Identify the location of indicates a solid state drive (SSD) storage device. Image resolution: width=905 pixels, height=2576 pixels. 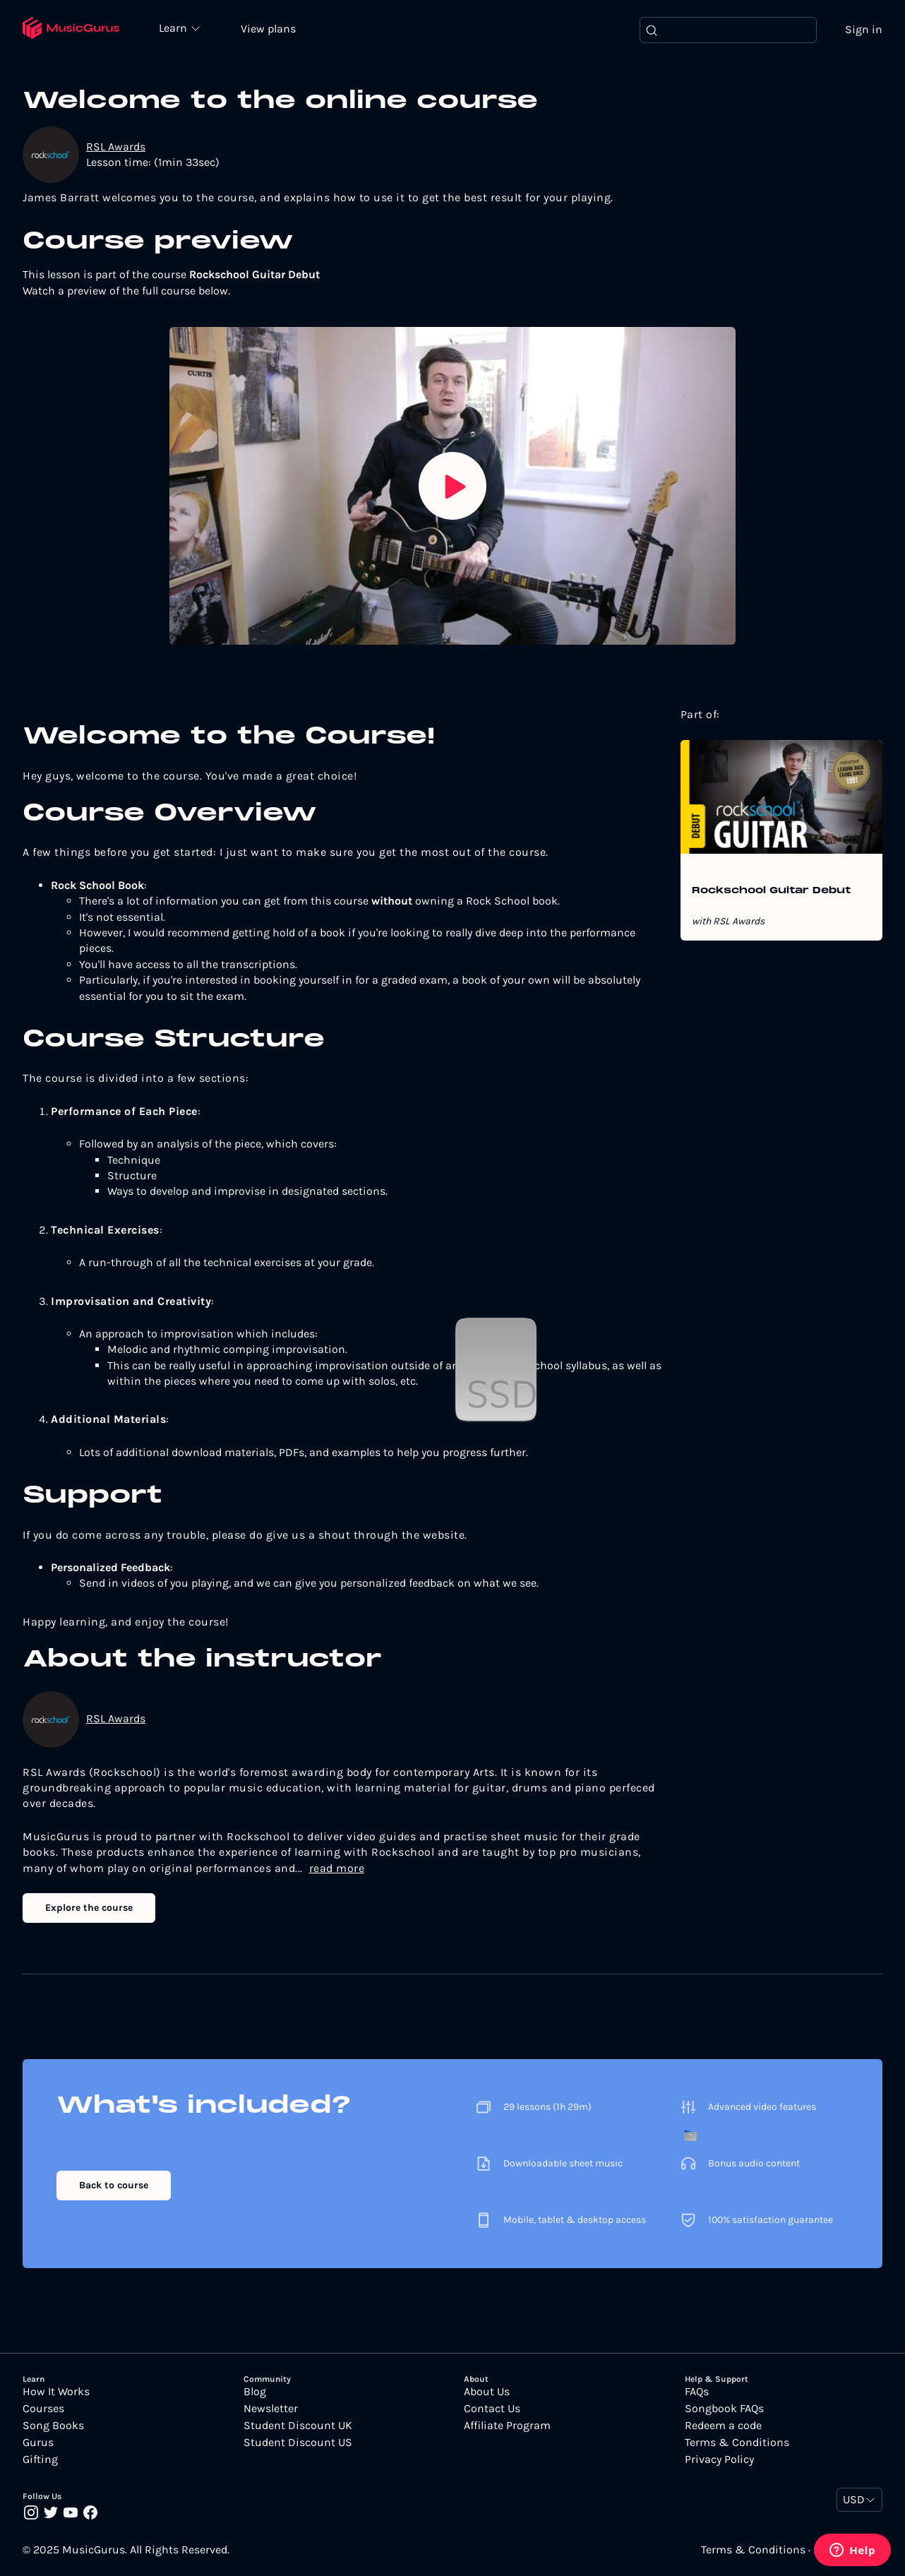
(496, 1369).